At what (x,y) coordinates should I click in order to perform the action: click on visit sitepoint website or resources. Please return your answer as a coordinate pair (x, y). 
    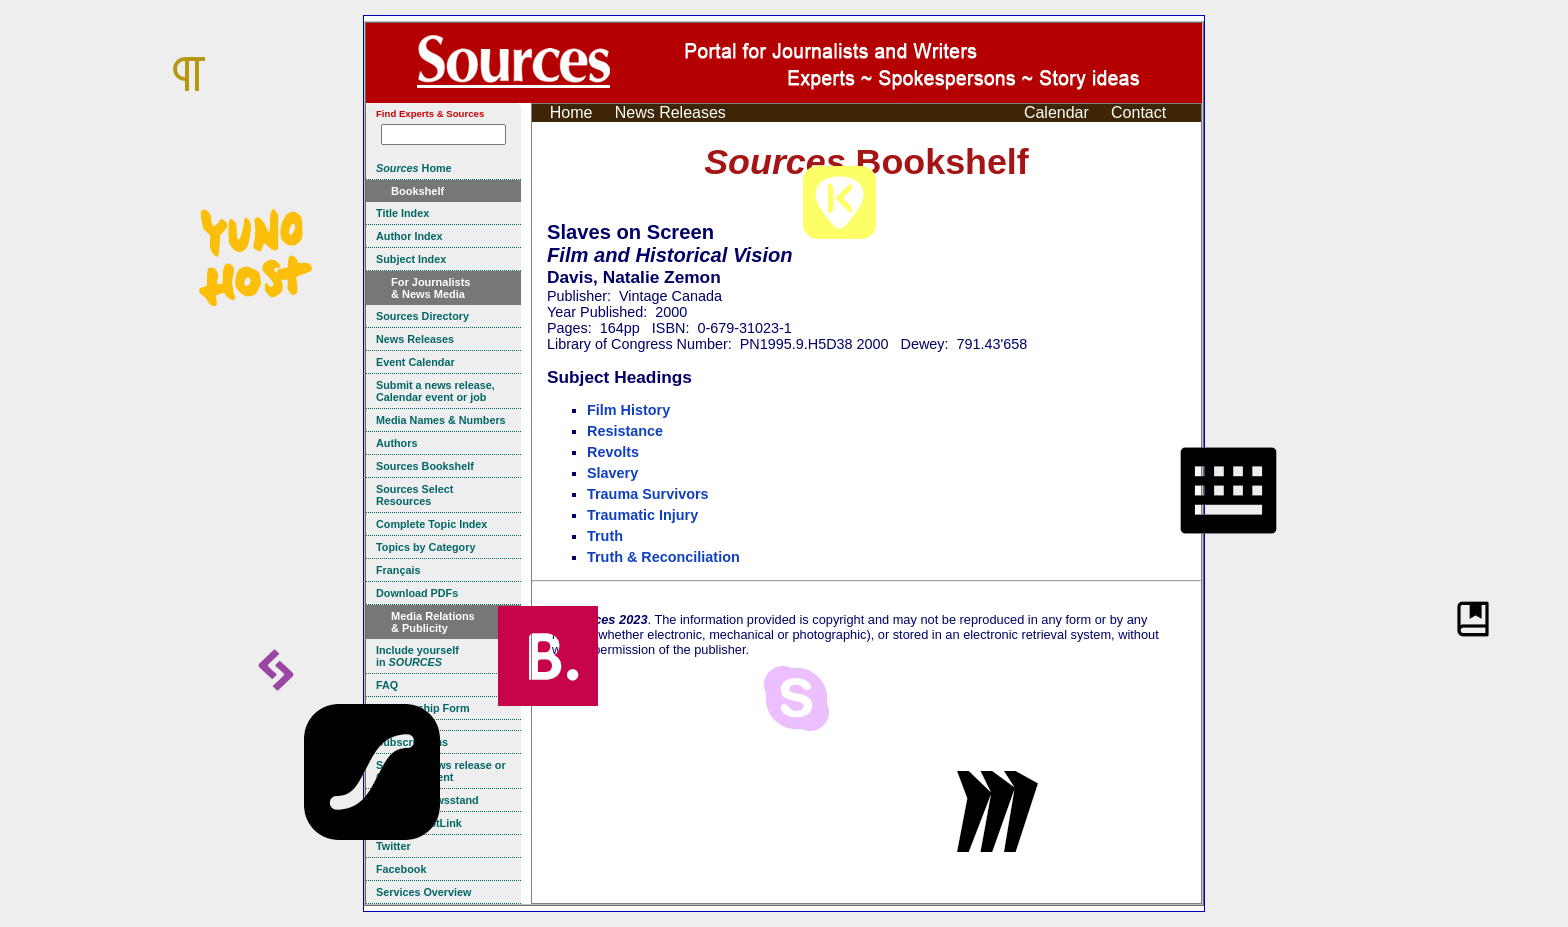
    Looking at the image, I should click on (276, 670).